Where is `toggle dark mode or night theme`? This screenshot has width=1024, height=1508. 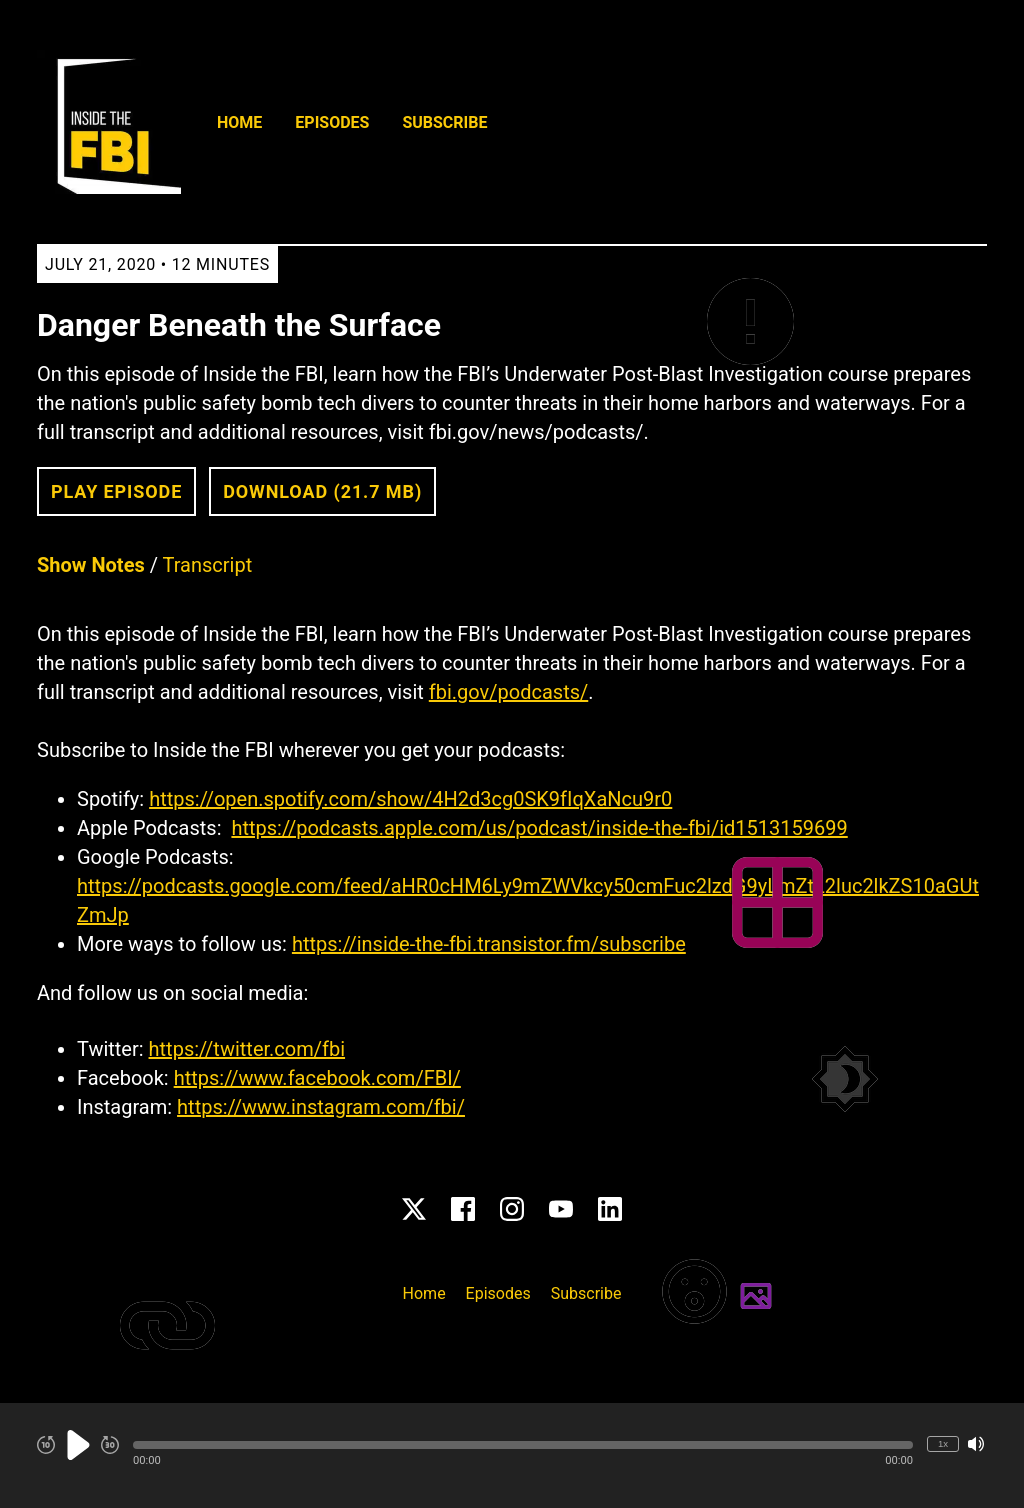 toggle dark mode or night theme is located at coordinates (845, 1079).